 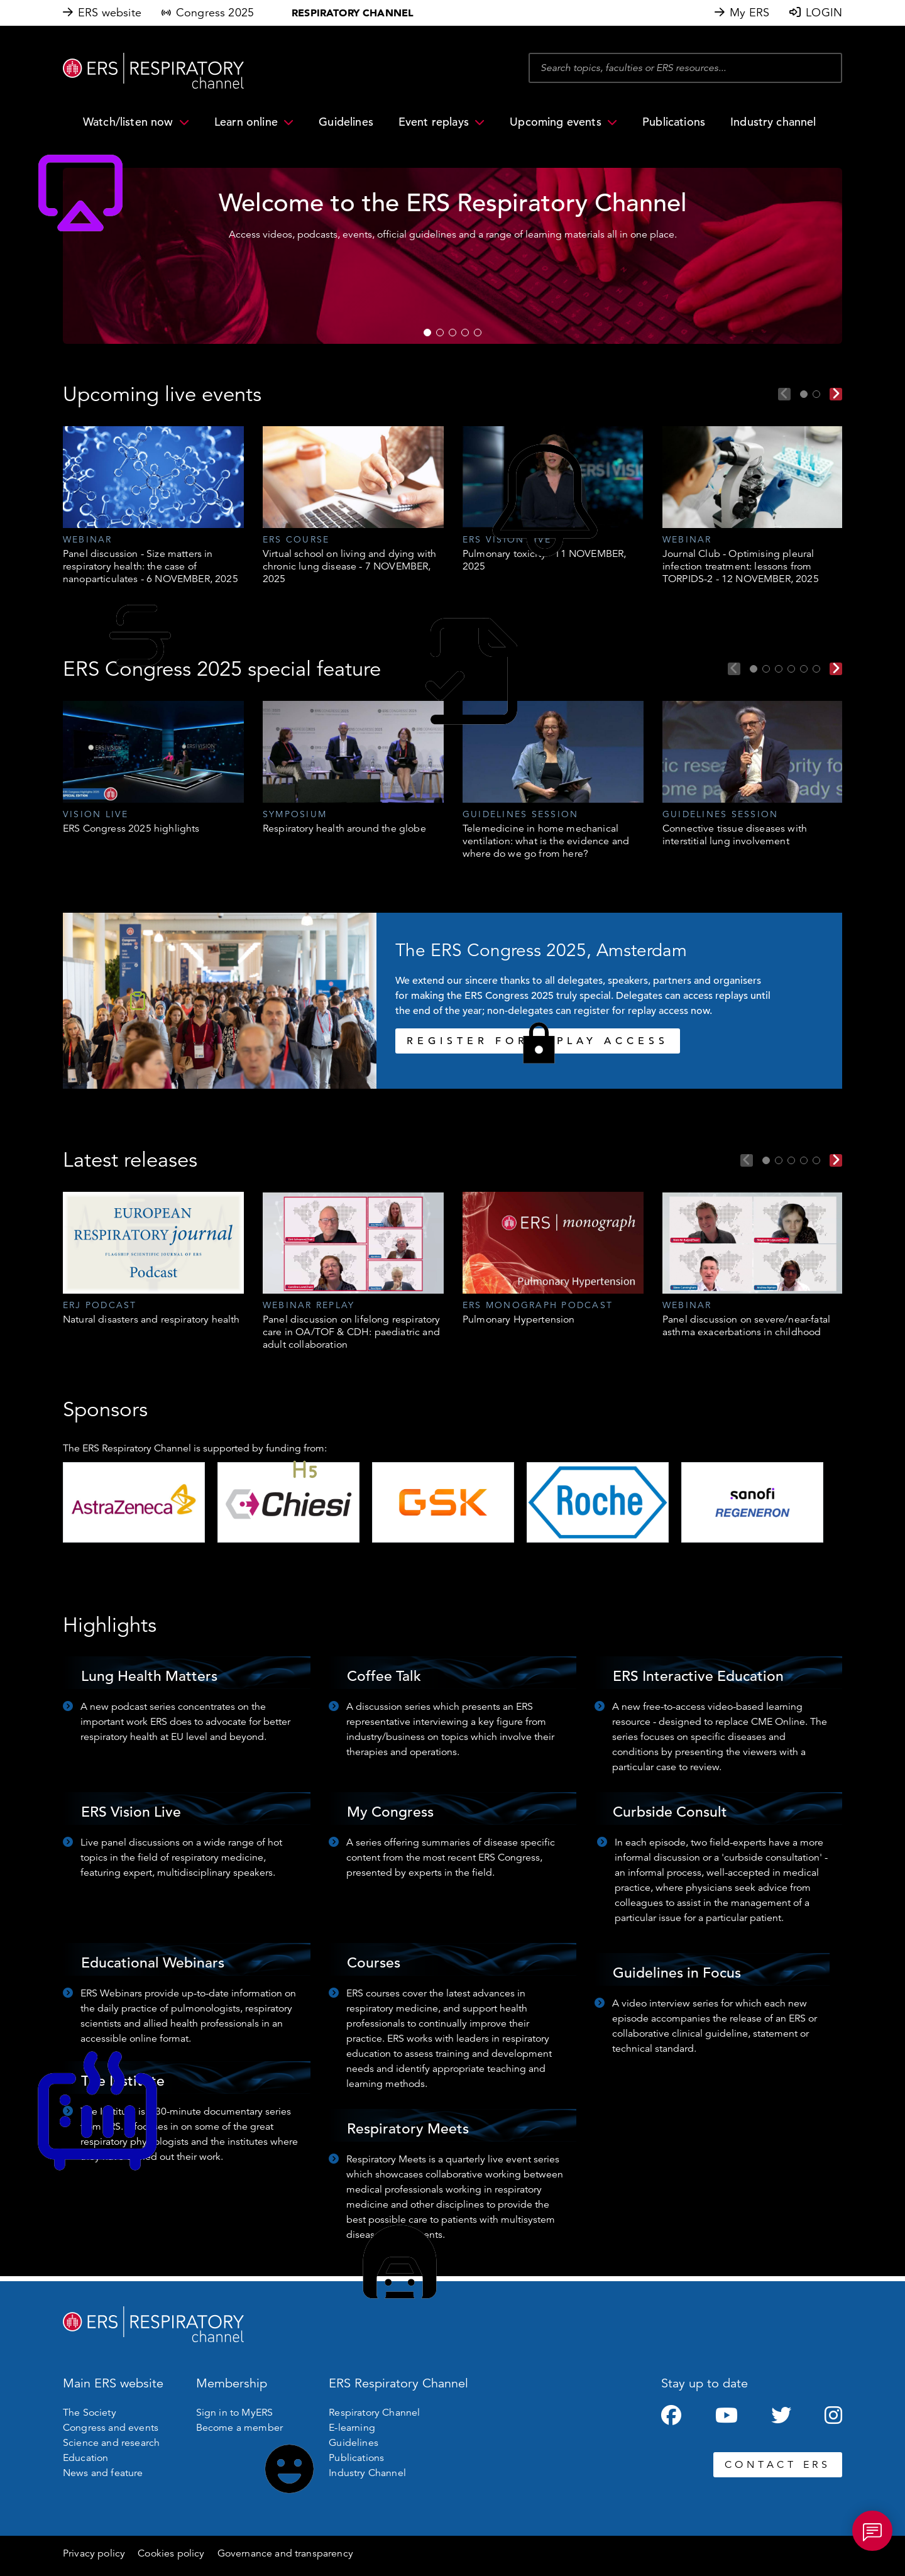 What do you see at coordinates (545, 502) in the screenshot?
I see `view notifications` at bounding box center [545, 502].